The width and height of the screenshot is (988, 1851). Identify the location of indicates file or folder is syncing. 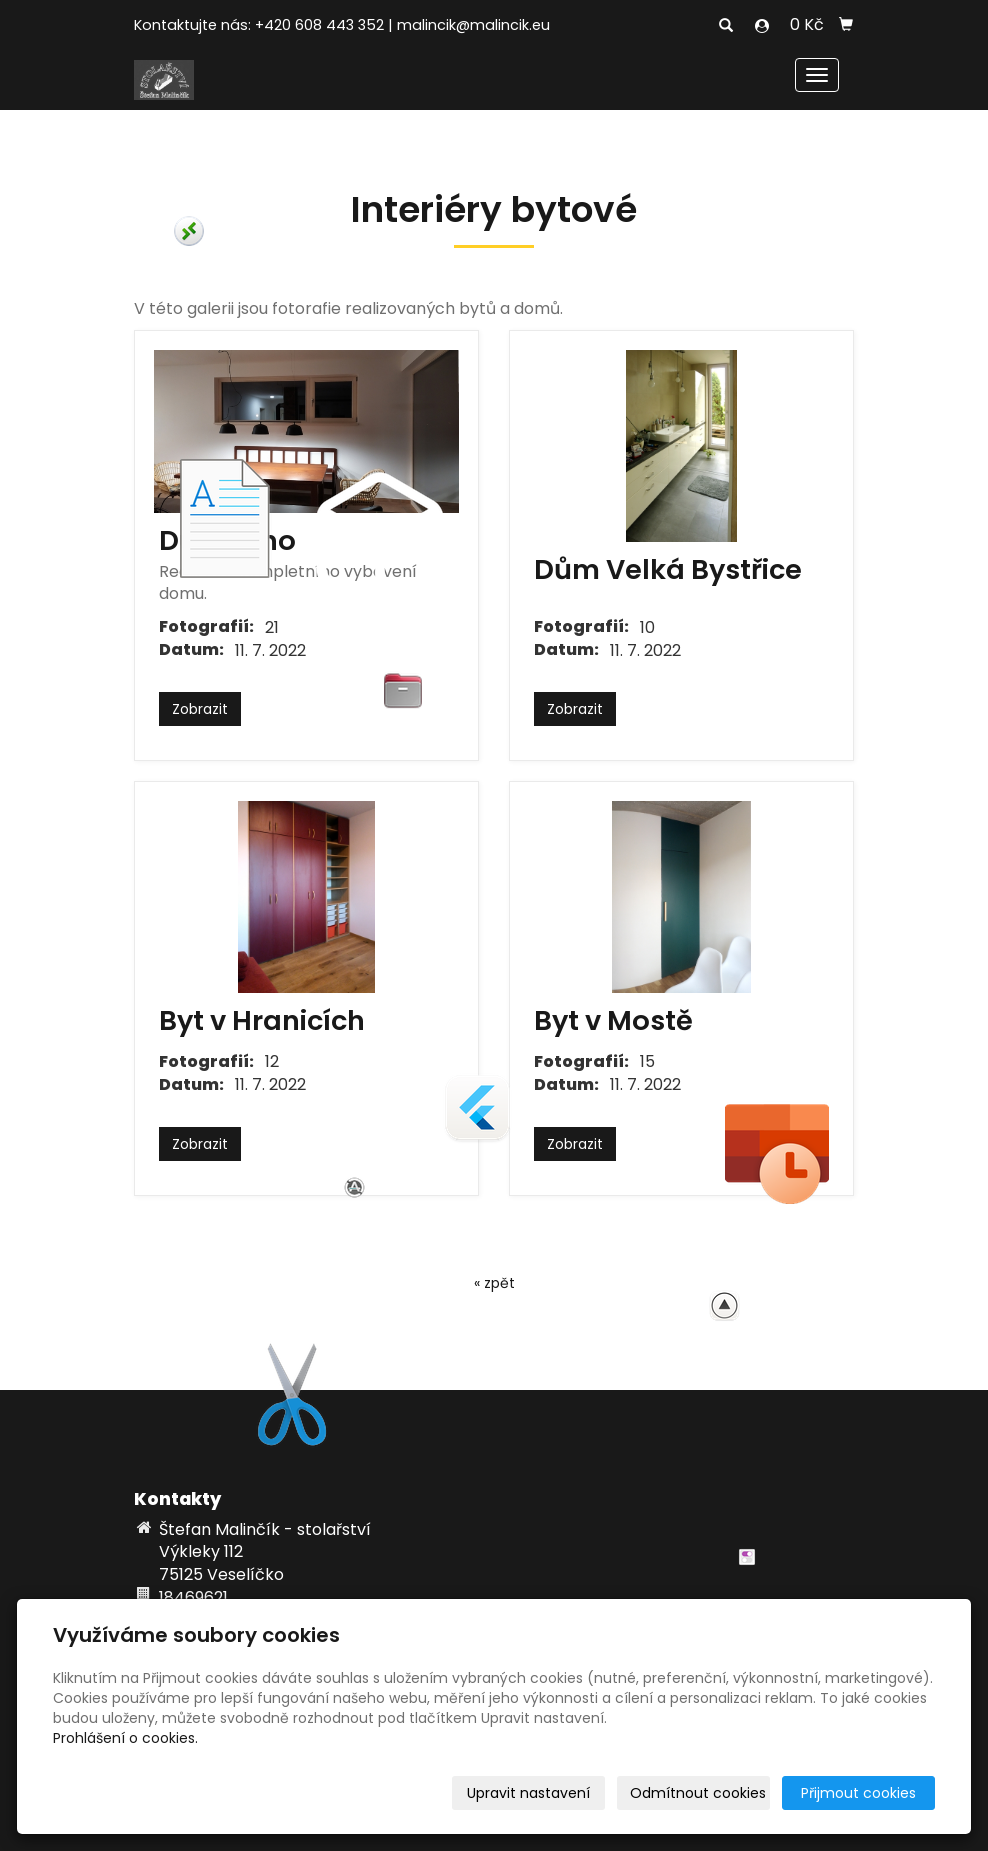
(189, 231).